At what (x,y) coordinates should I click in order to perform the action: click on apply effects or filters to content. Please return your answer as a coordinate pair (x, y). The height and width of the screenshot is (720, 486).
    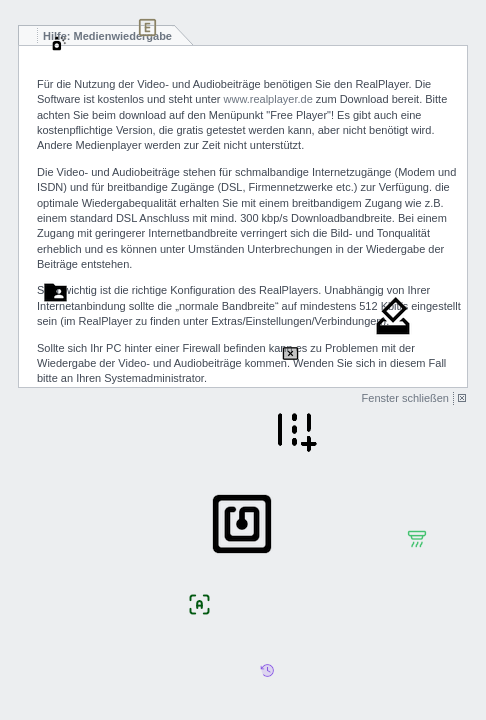
    Looking at the image, I should click on (58, 43).